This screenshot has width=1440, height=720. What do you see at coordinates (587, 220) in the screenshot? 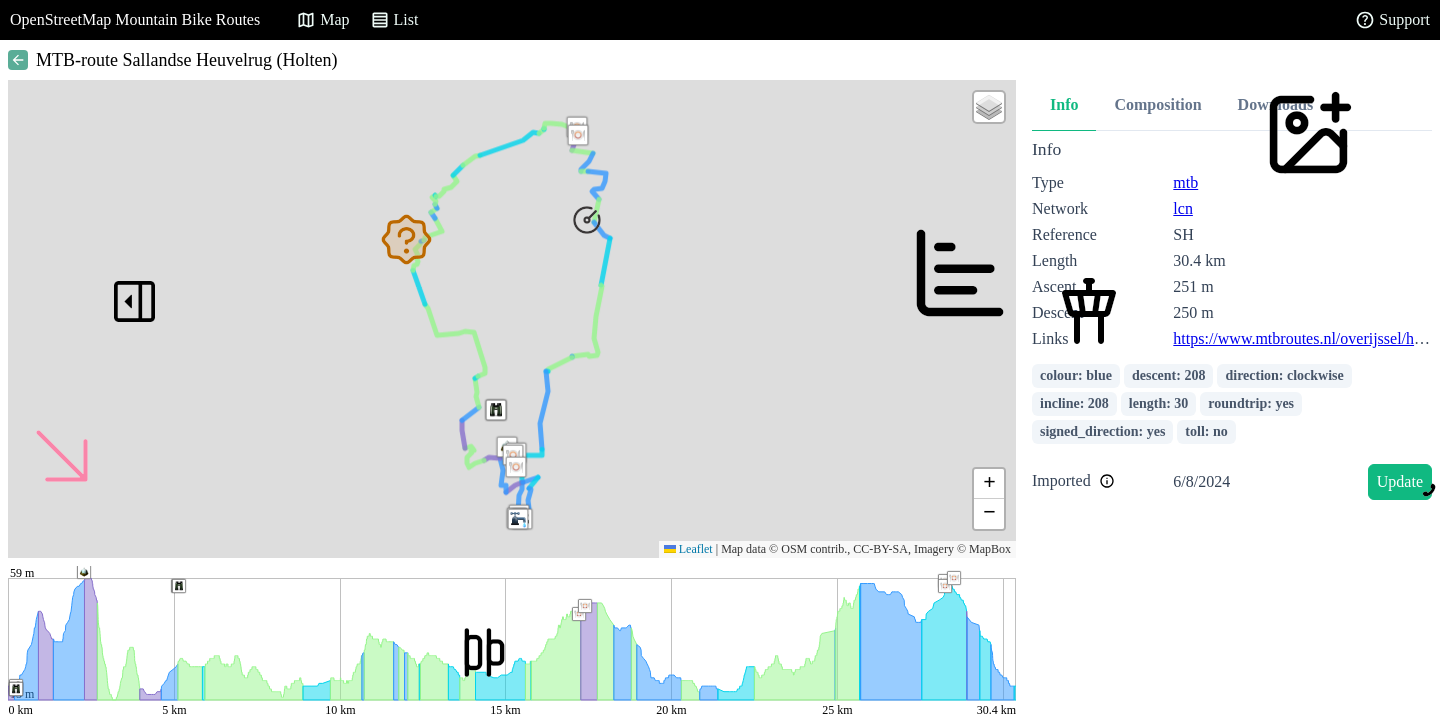
I see `view performance or speed metrics` at bounding box center [587, 220].